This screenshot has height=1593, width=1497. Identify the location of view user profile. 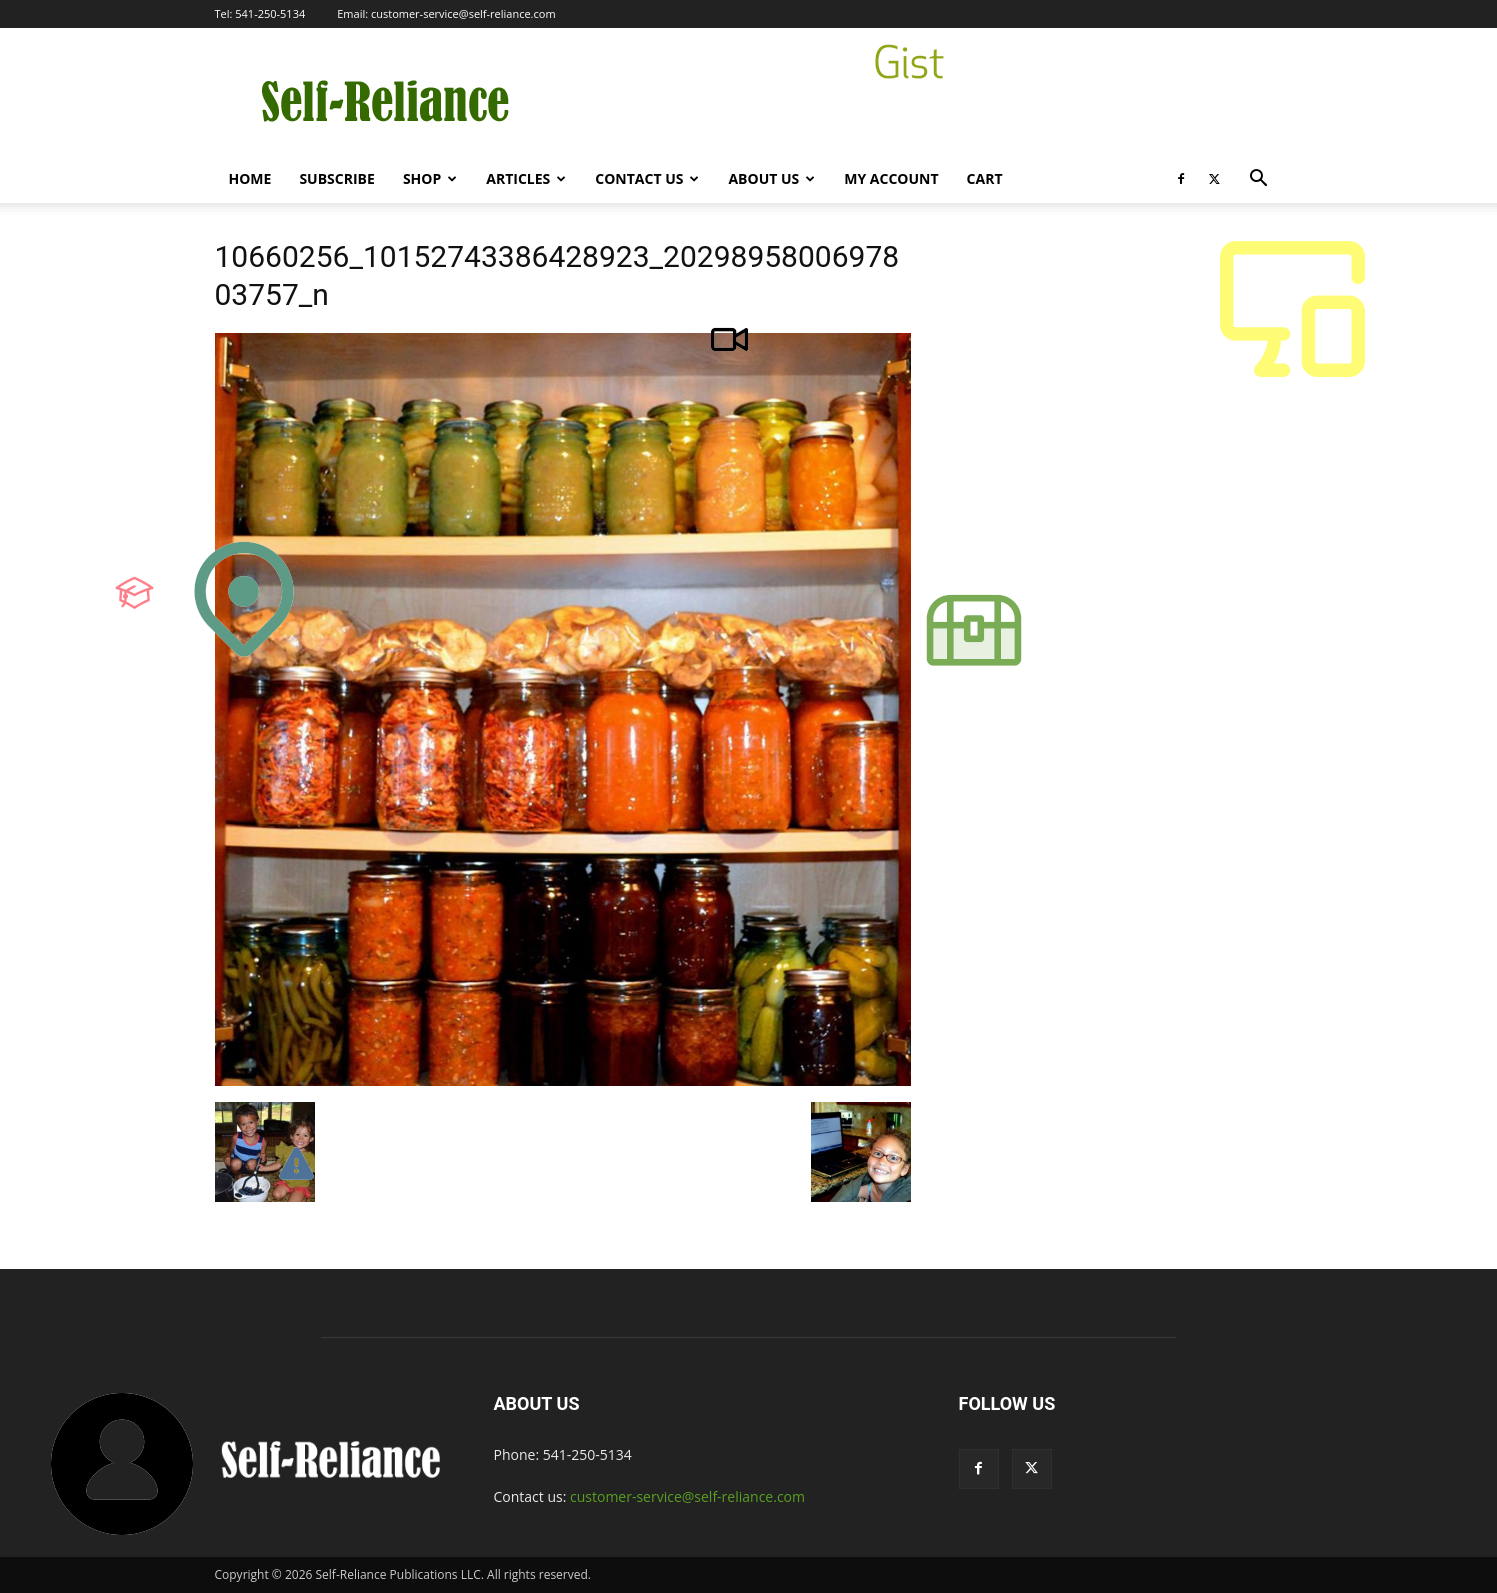
(122, 1464).